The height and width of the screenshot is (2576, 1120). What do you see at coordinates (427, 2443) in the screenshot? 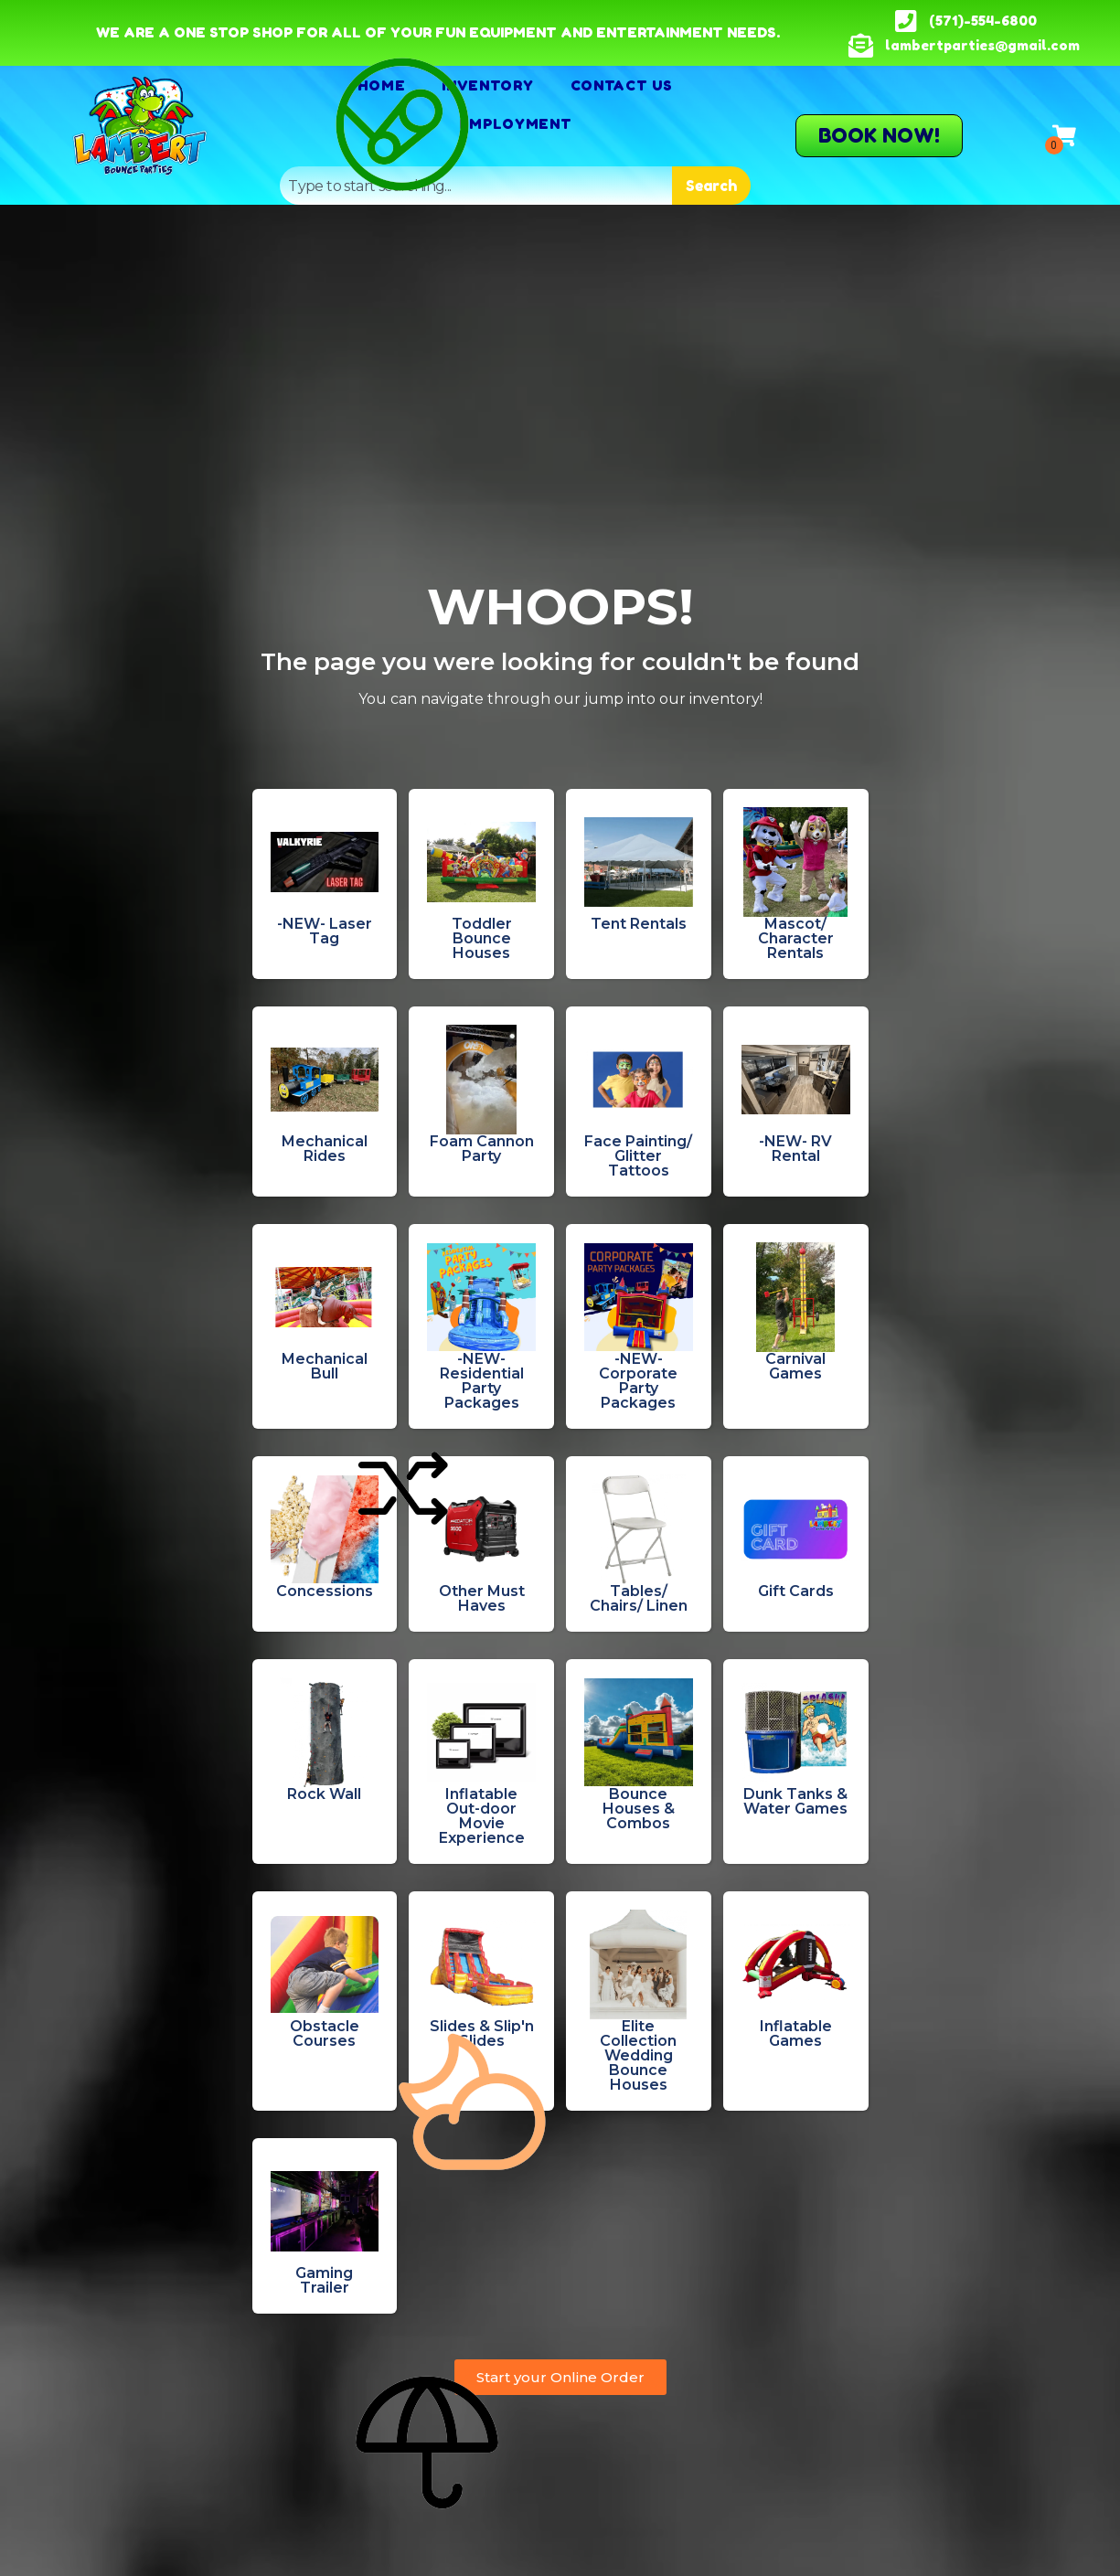
I see `view weather protection or rain forecast` at bounding box center [427, 2443].